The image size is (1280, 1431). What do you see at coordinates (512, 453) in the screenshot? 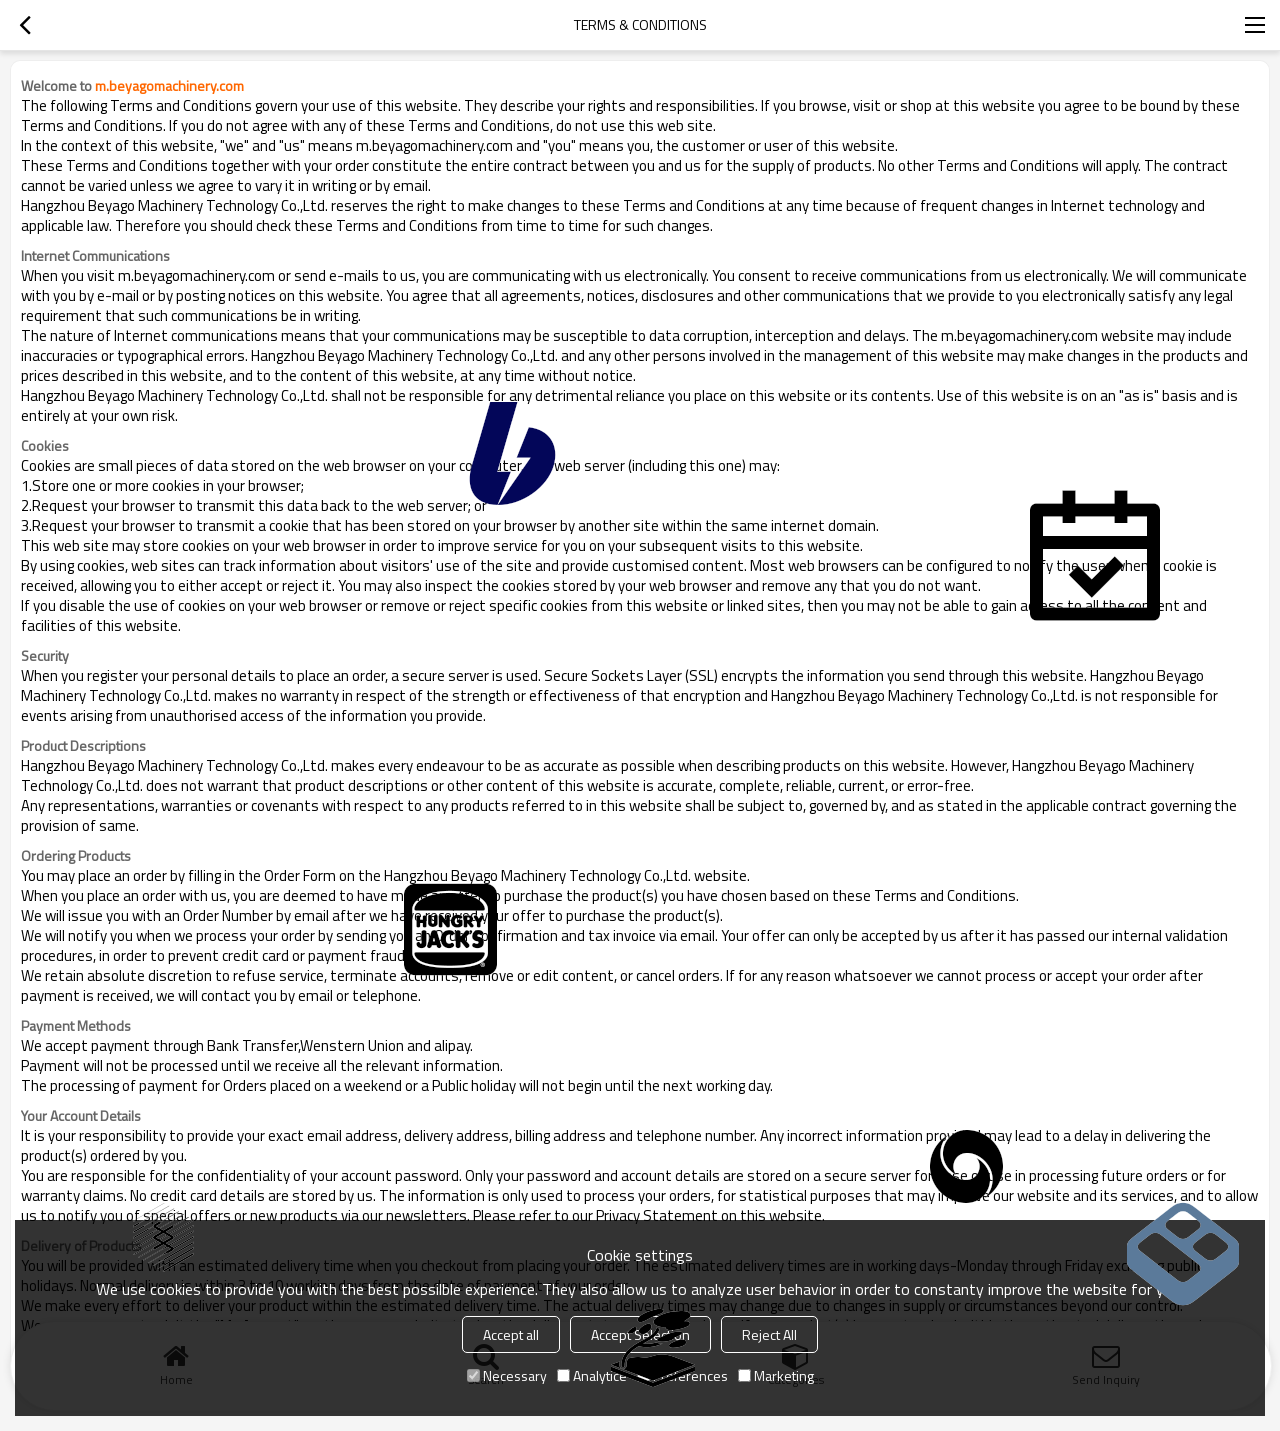
I see `open boosty creator platform` at bounding box center [512, 453].